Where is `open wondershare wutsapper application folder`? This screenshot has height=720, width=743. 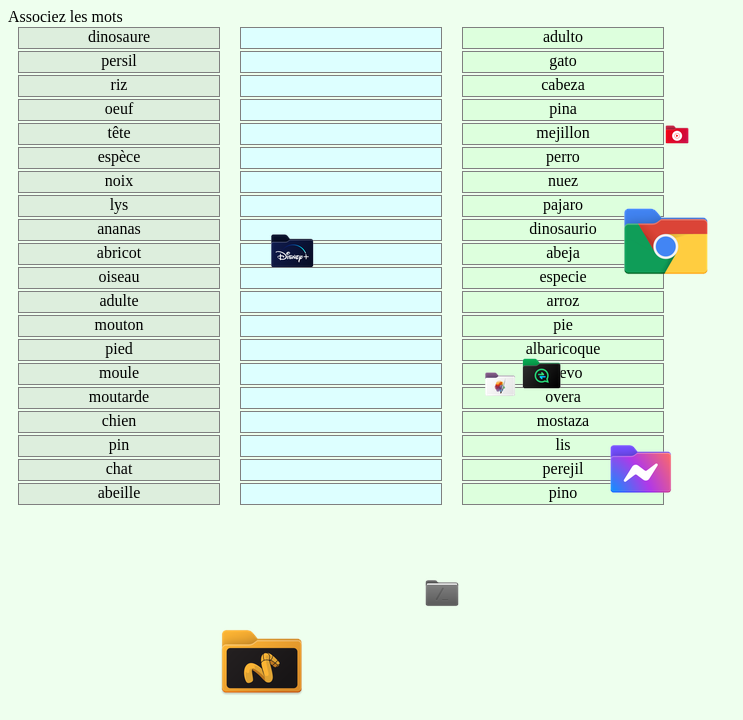
open wondershare wutsapper application folder is located at coordinates (541, 374).